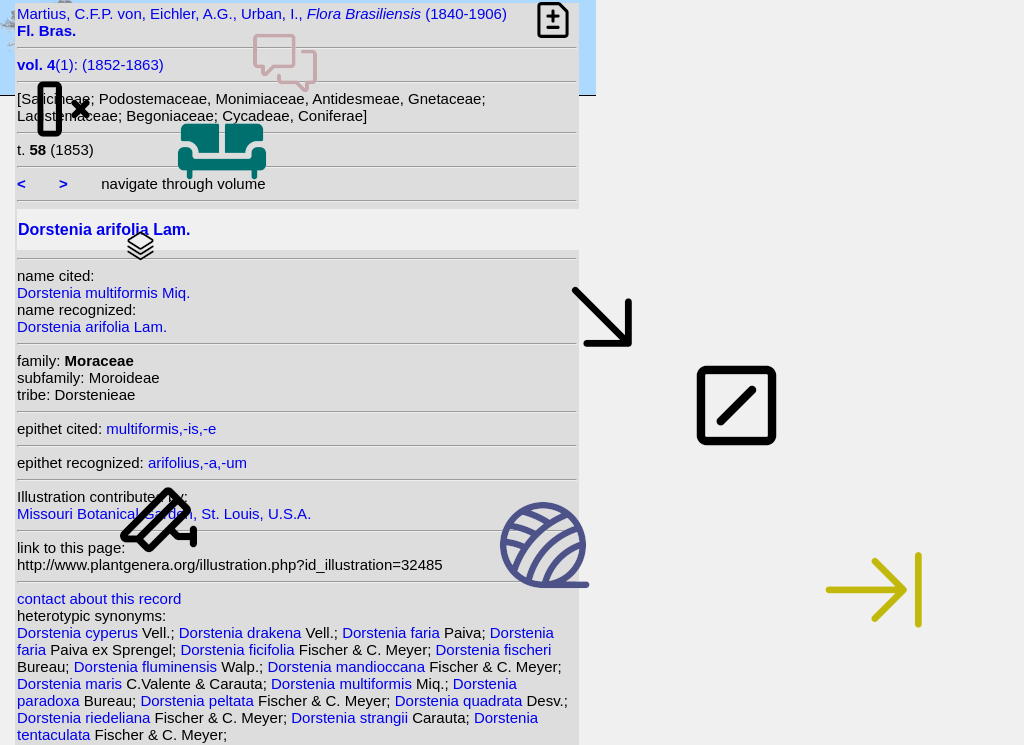 The width and height of the screenshot is (1024, 745). I want to click on navigate to the next item diagonally, so click(599, 314).